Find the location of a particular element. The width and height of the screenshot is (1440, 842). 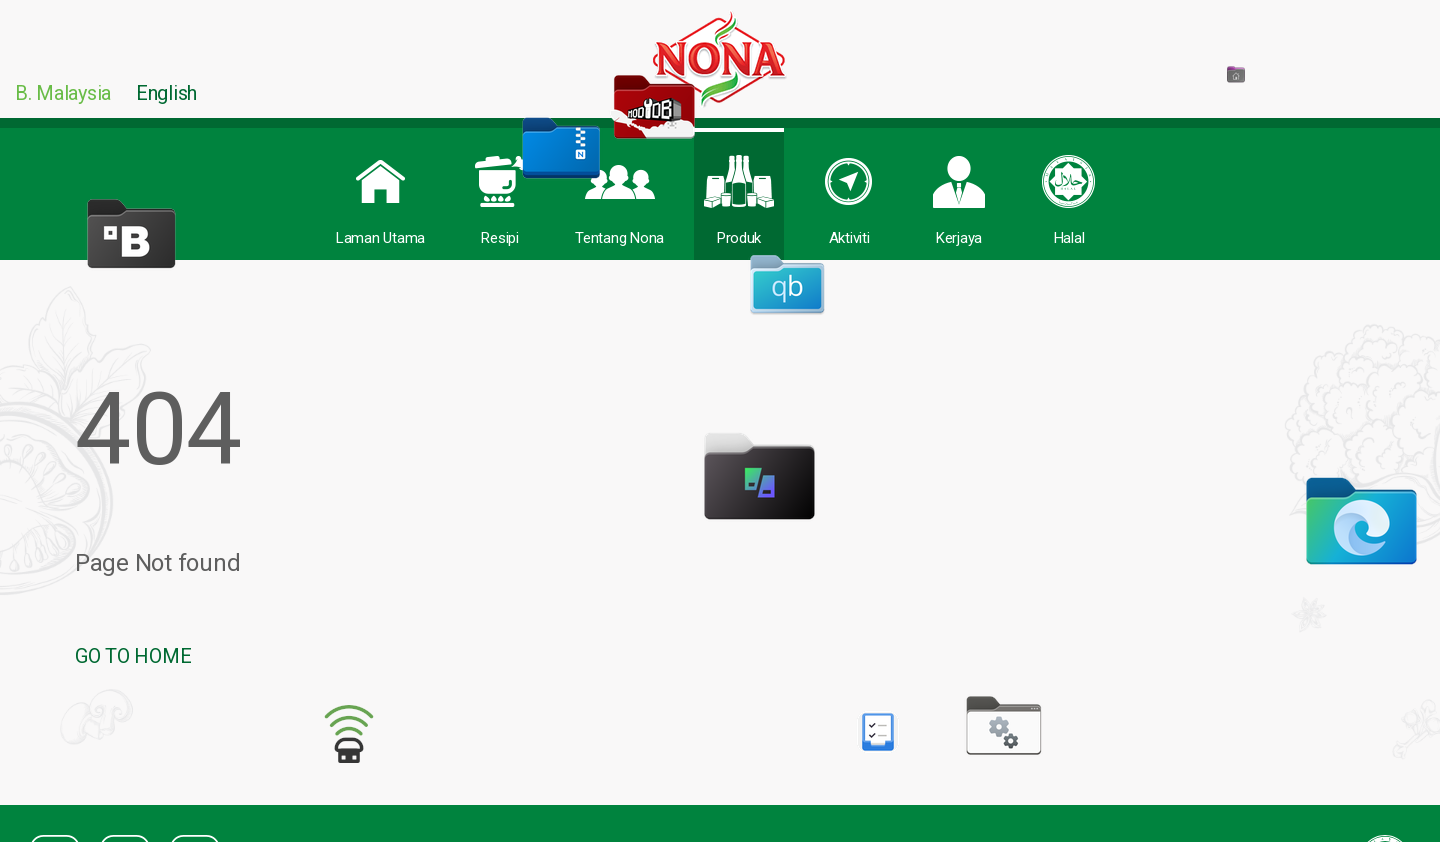

indicates a wireless USB receiver is connected is located at coordinates (349, 734).